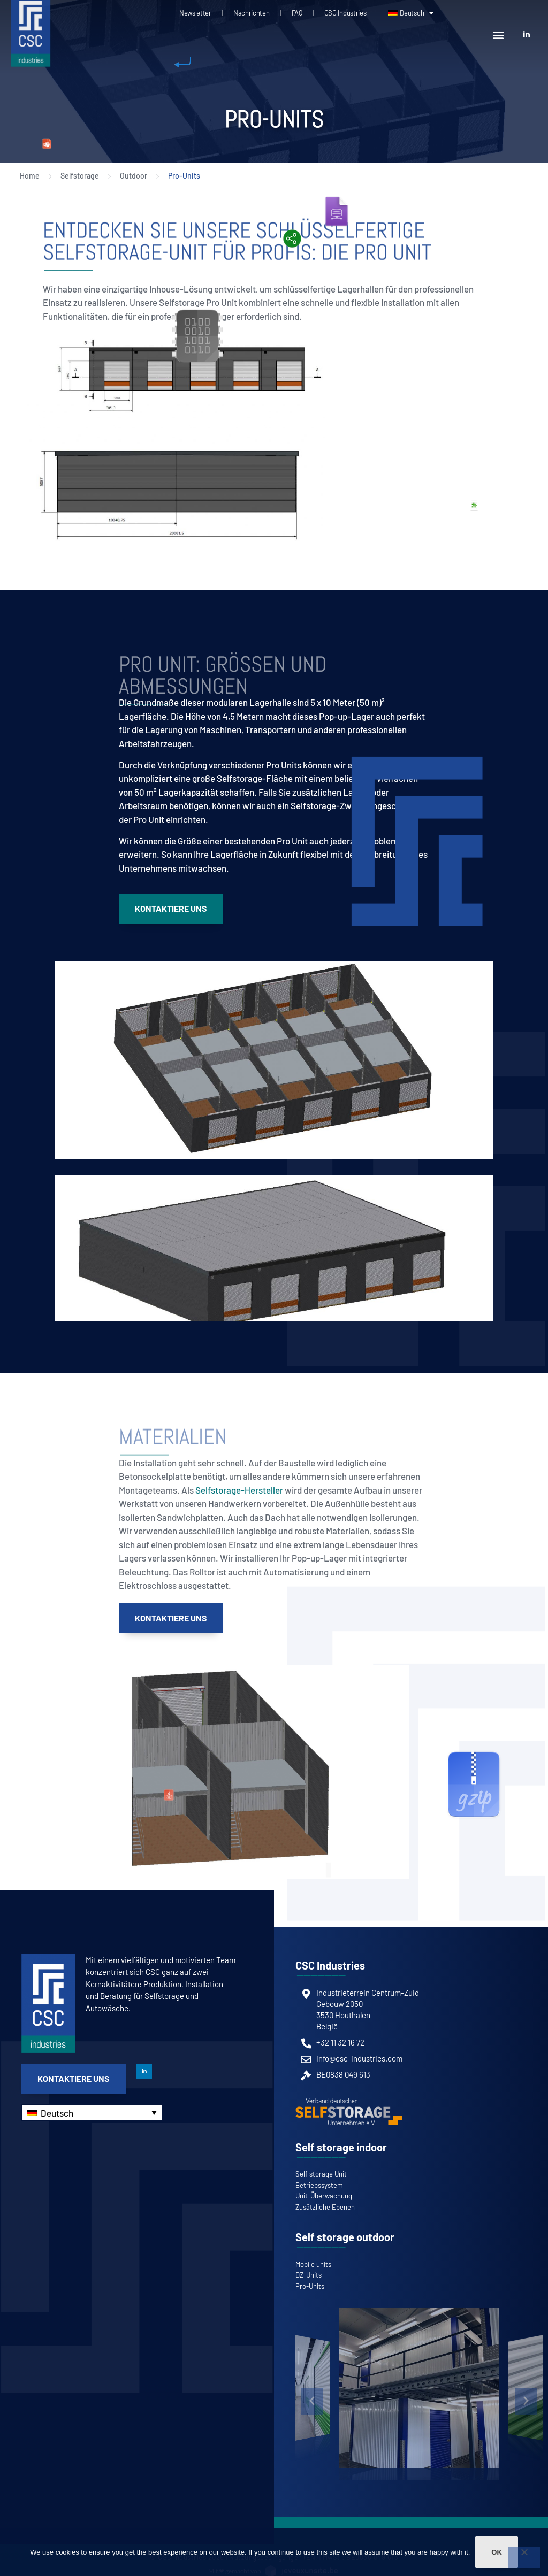  I want to click on reply to an email message, so click(182, 61).